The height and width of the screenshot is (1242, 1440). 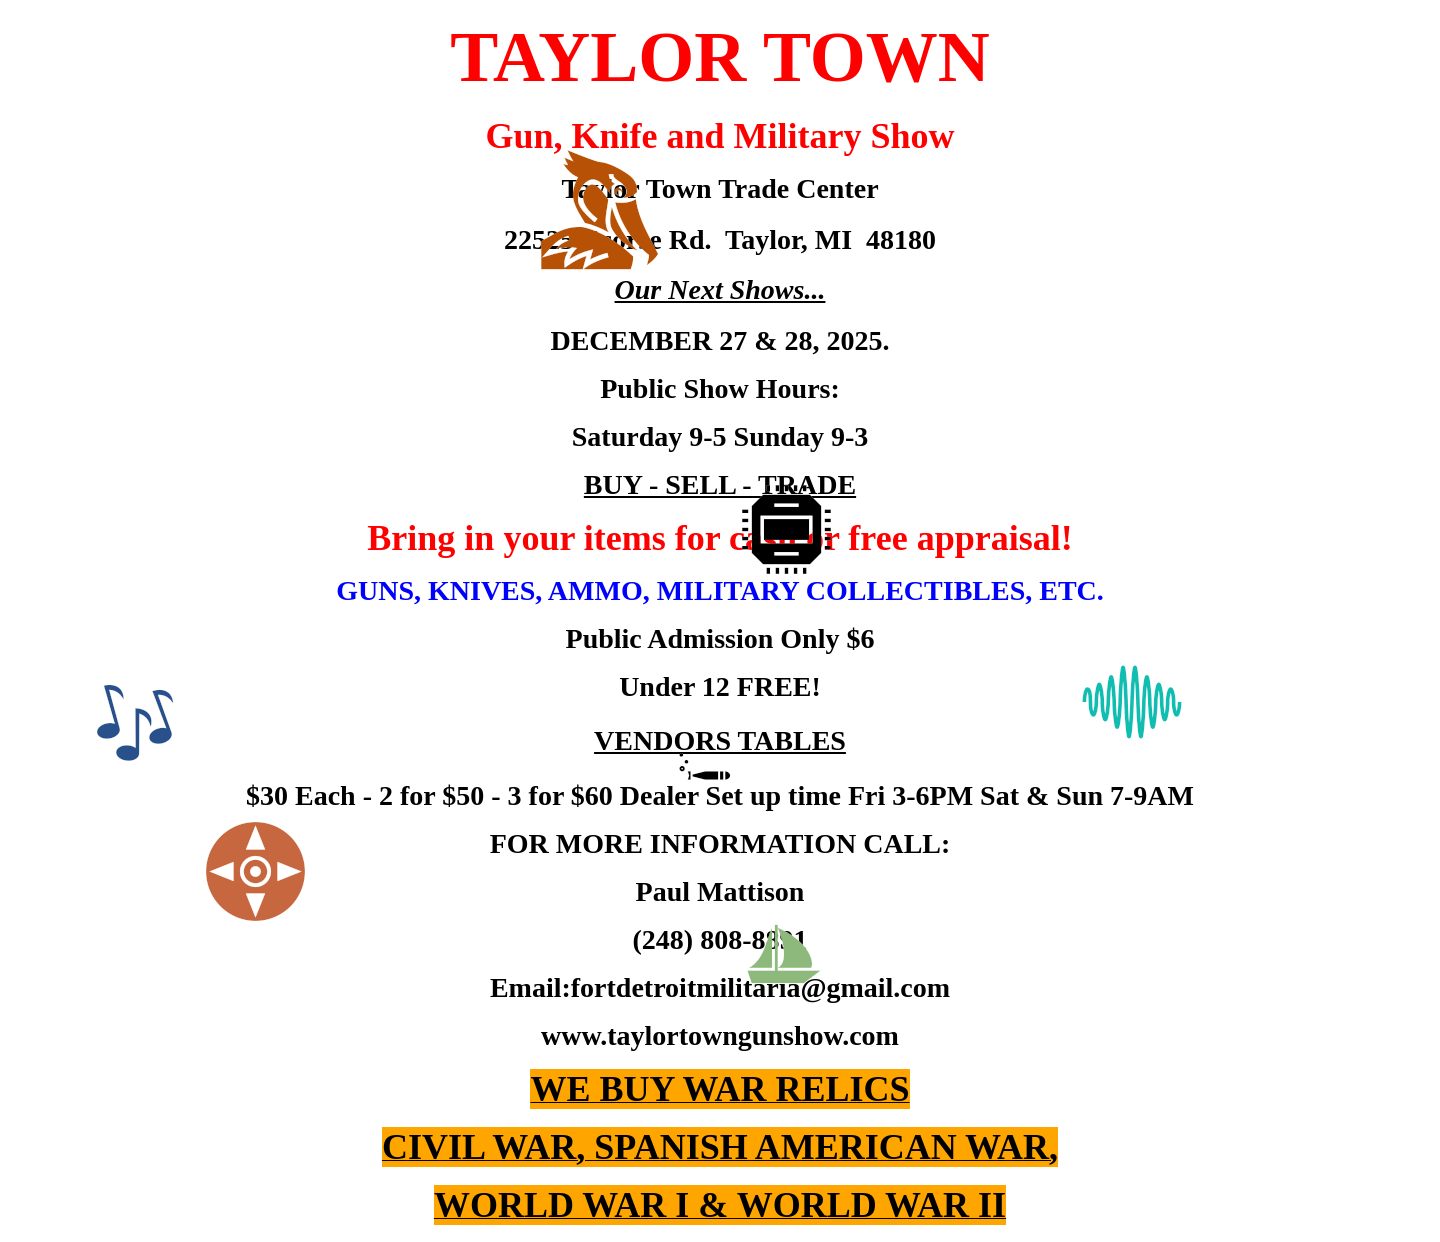 What do you see at coordinates (1132, 702) in the screenshot?
I see `adjust audio amplitude or volume levels` at bounding box center [1132, 702].